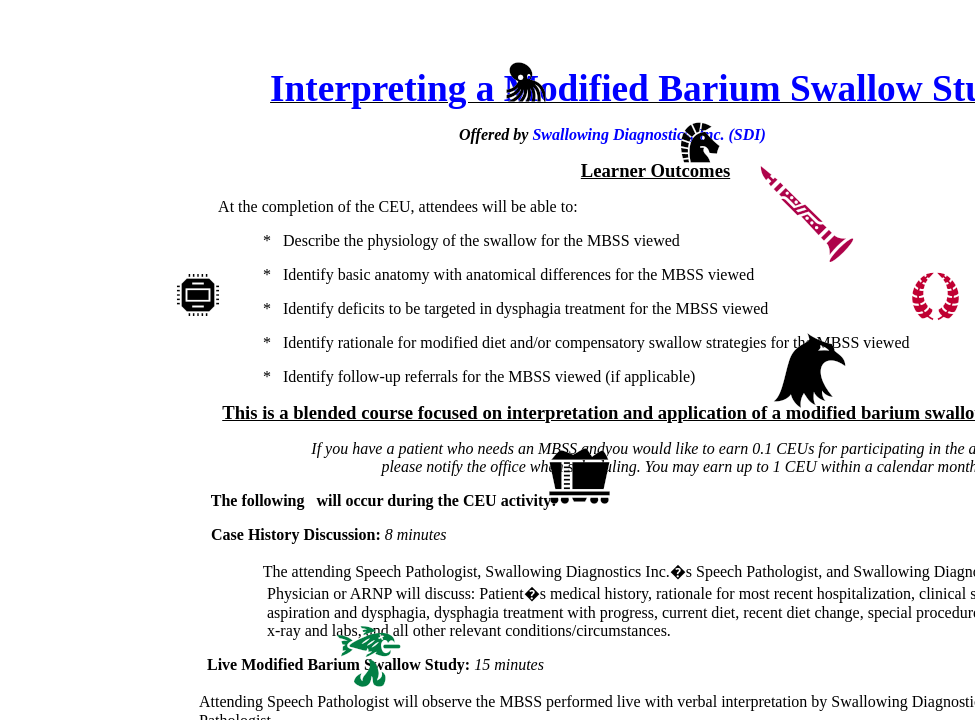 The width and height of the screenshot is (975, 720). I want to click on select eagle as your team mascot or avatar, so click(809, 370).